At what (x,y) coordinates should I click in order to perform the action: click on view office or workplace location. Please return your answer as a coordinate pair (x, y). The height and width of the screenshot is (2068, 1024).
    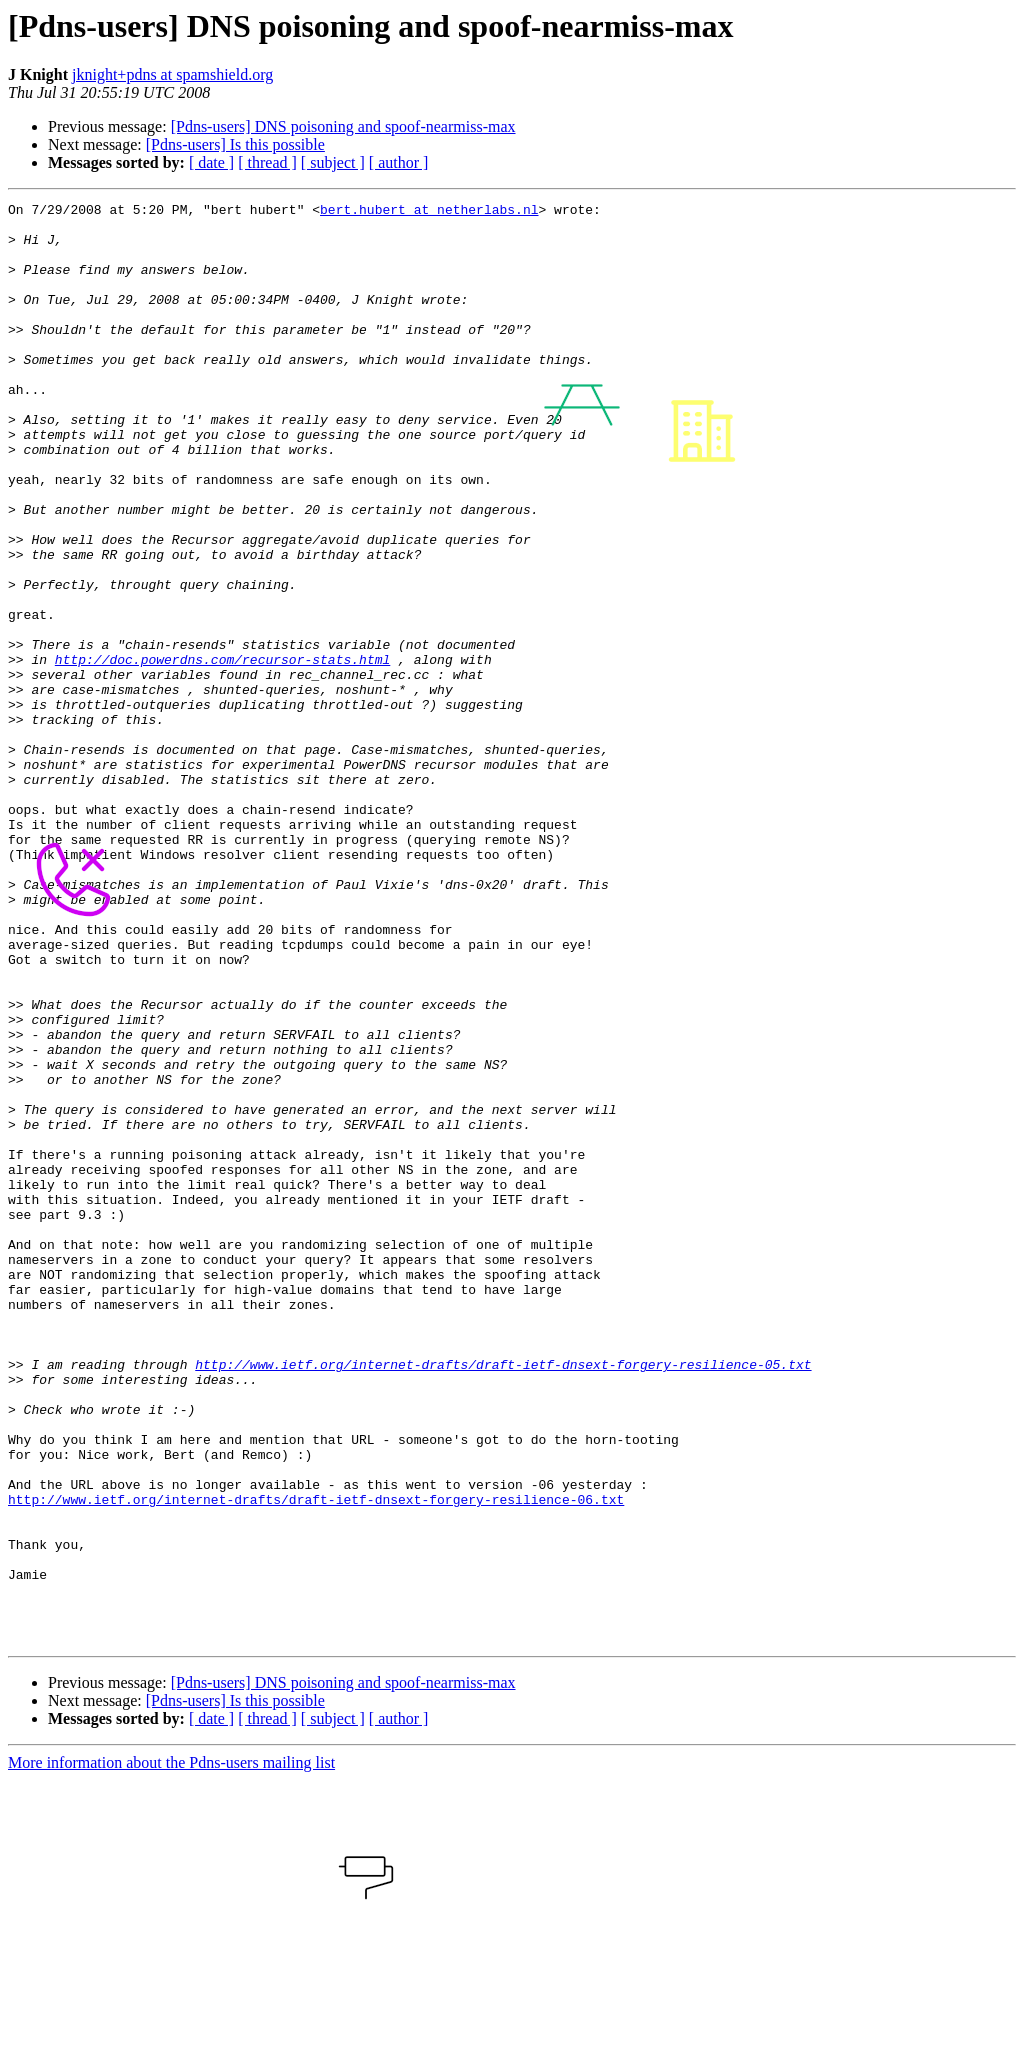
    Looking at the image, I should click on (702, 431).